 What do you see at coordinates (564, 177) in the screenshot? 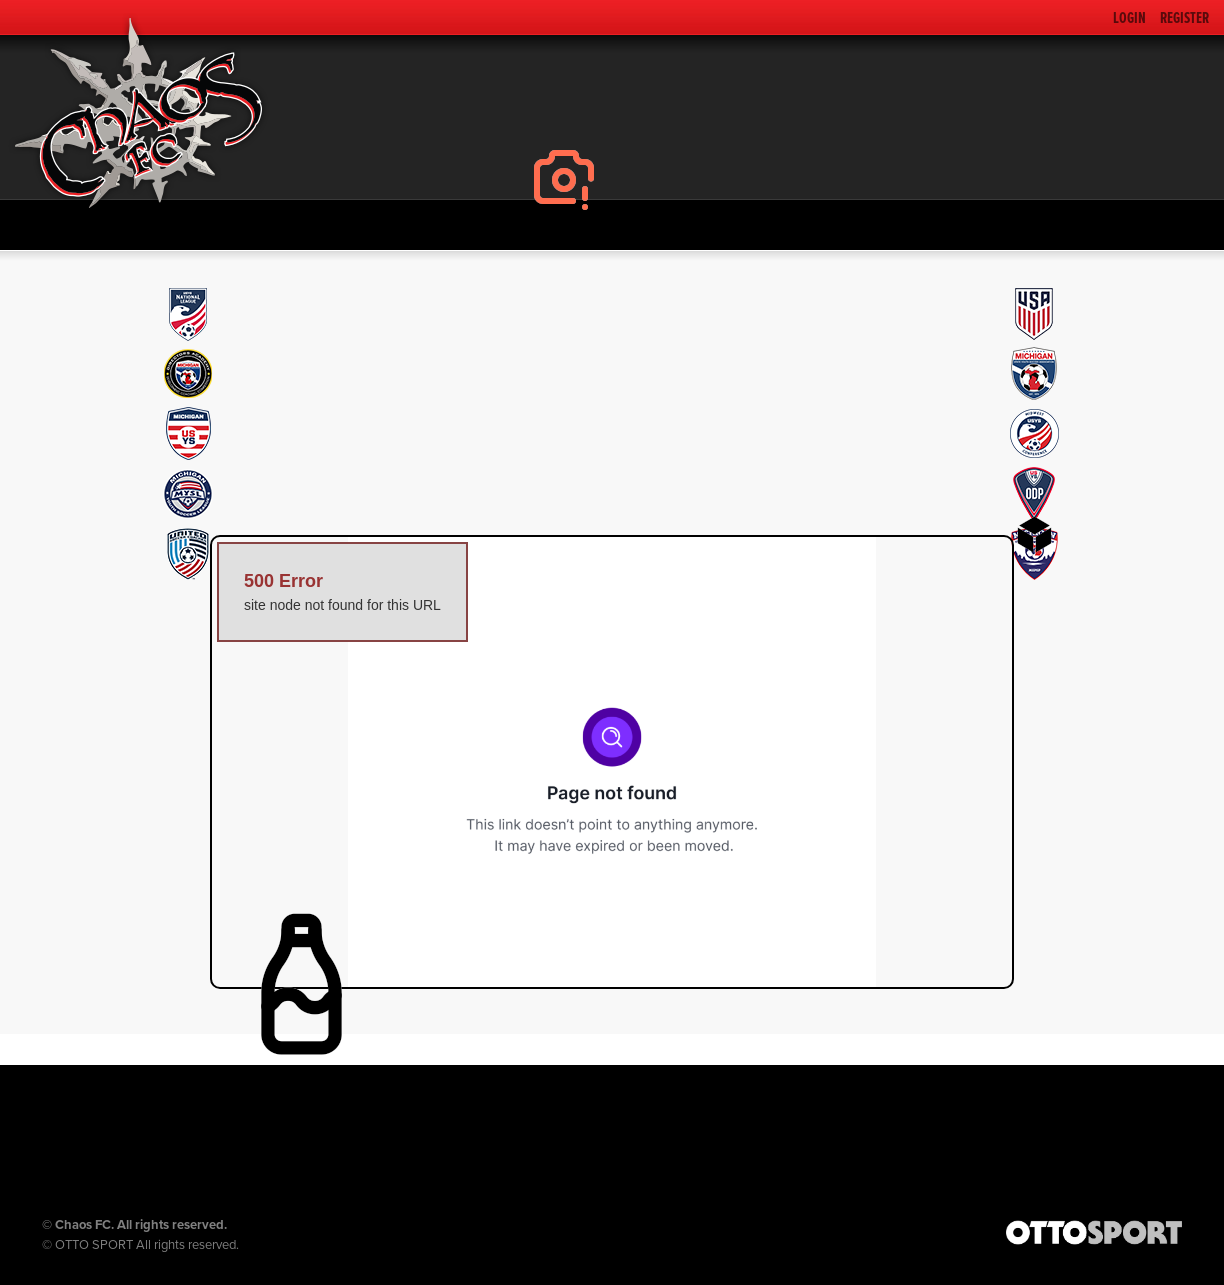
I see `camera error or malfunction alert` at bounding box center [564, 177].